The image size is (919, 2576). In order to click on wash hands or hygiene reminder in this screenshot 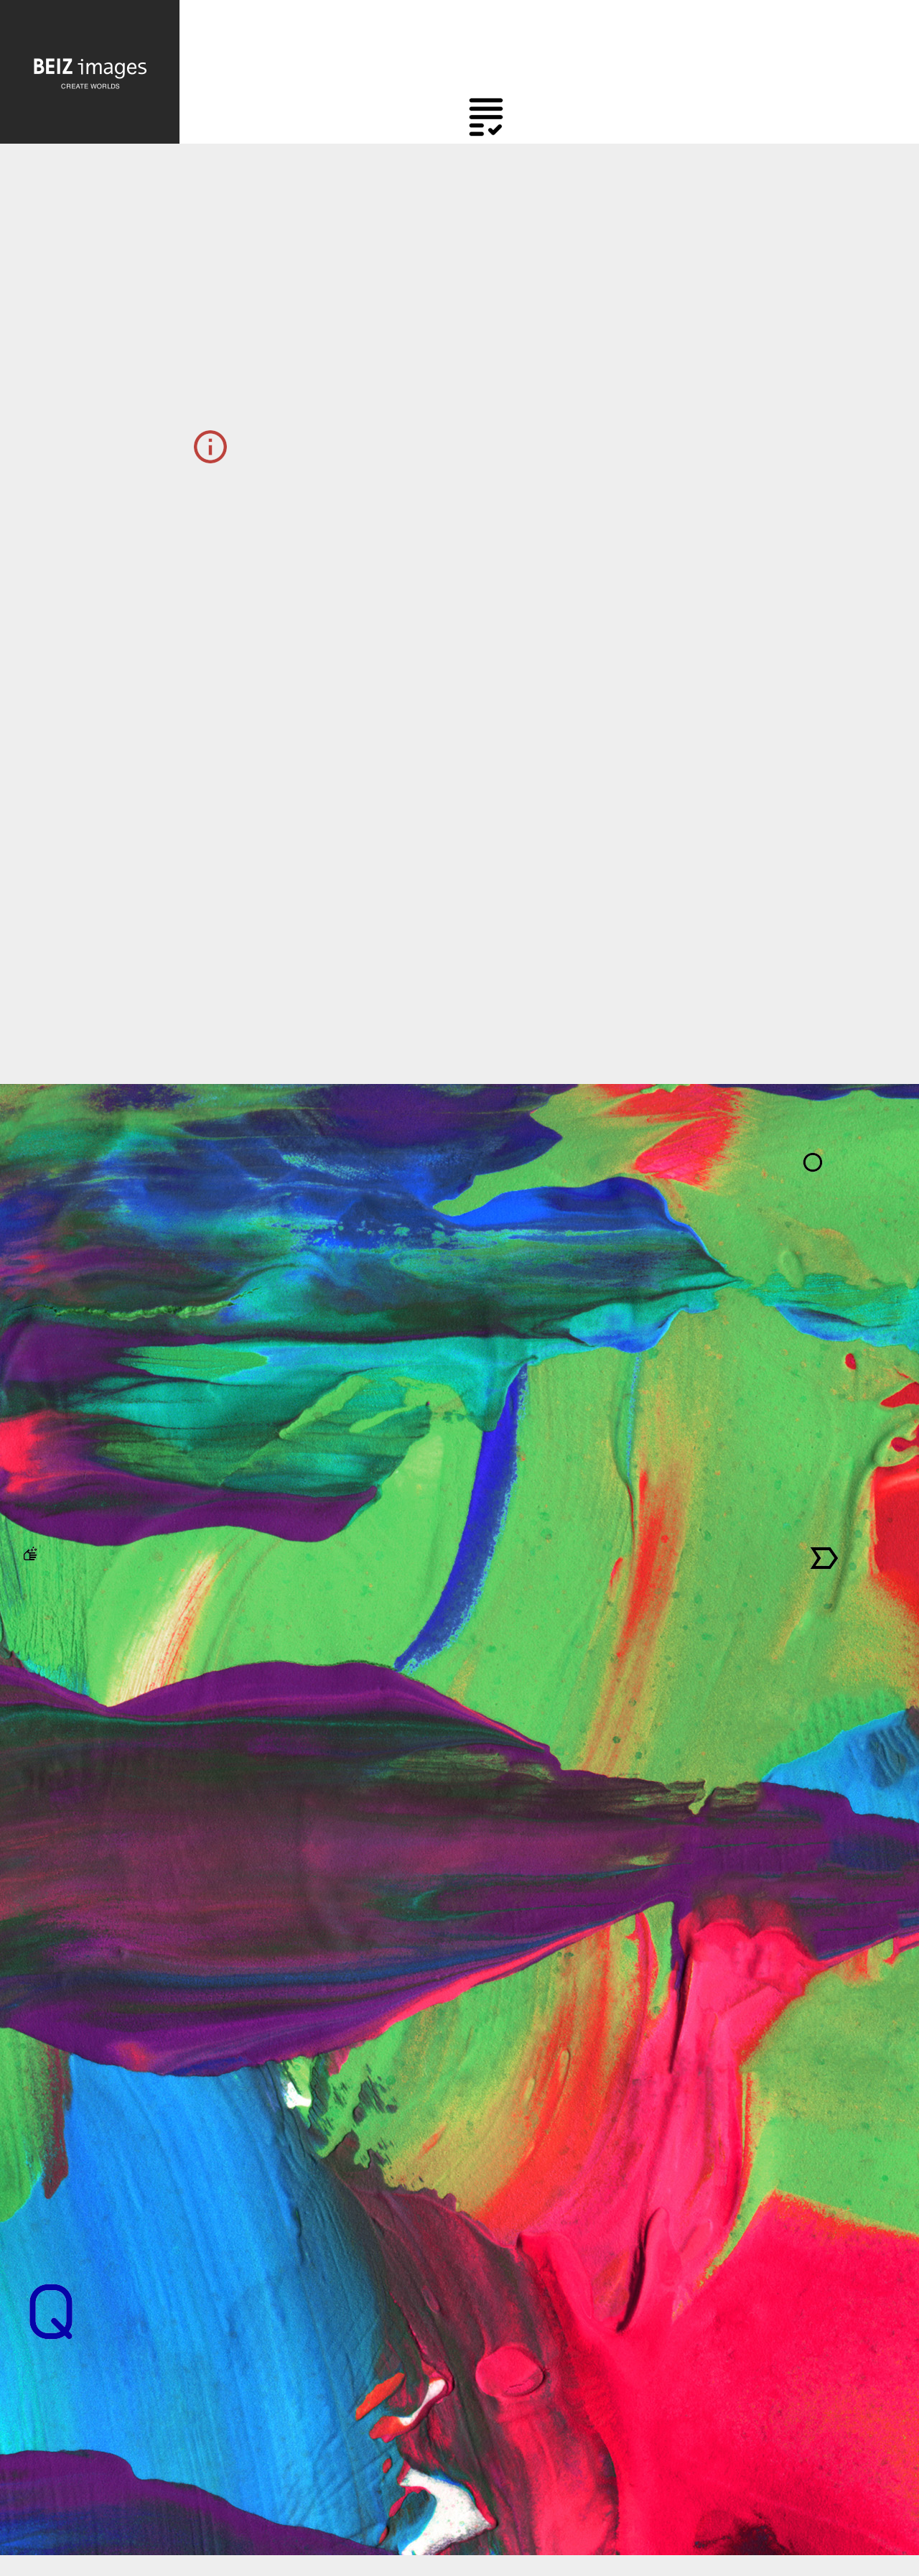, I will do `click(30, 1553)`.